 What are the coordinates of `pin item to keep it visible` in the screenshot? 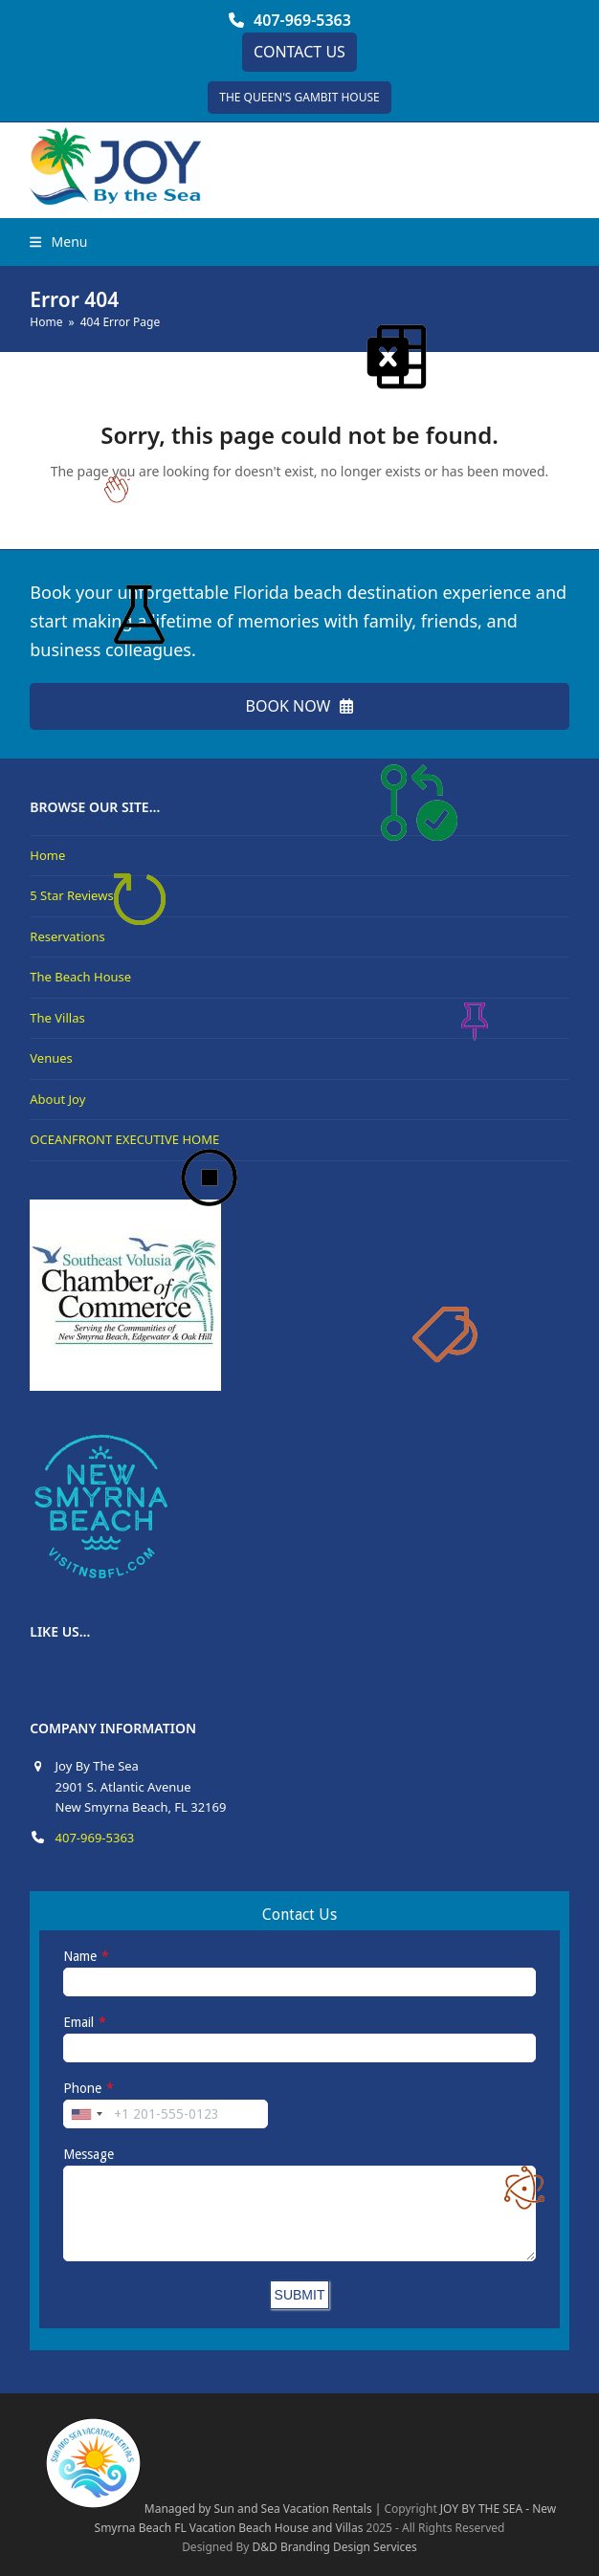 It's located at (476, 1020).